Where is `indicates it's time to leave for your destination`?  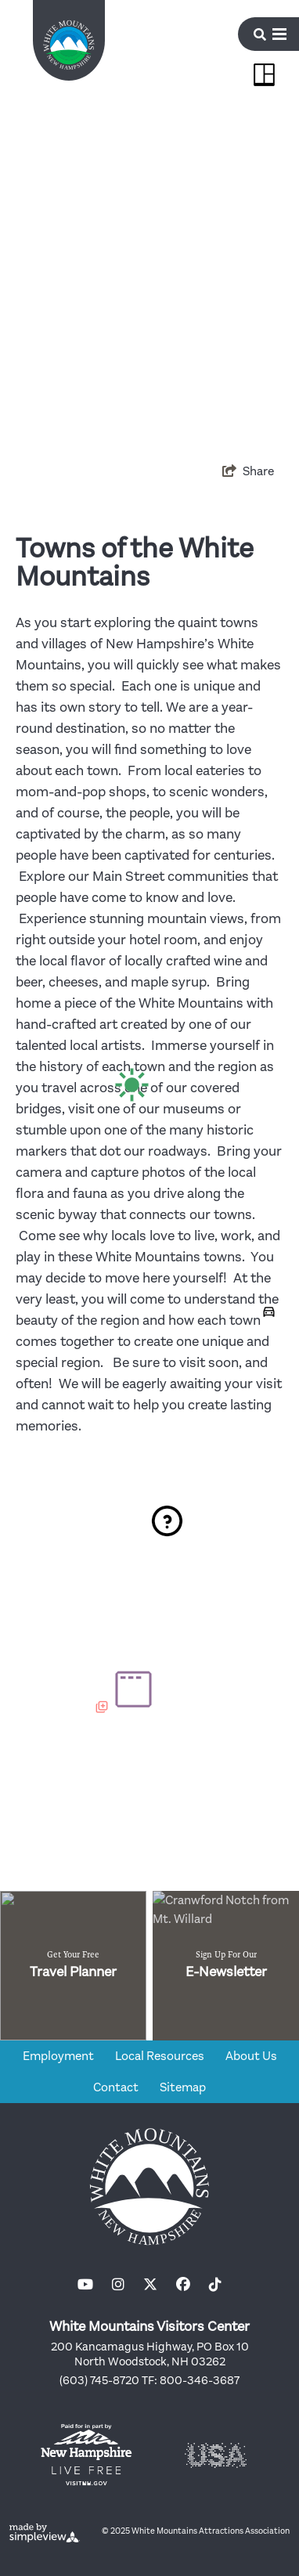
indicates it's time to leave for your destination is located at coordinates (268, 1311).